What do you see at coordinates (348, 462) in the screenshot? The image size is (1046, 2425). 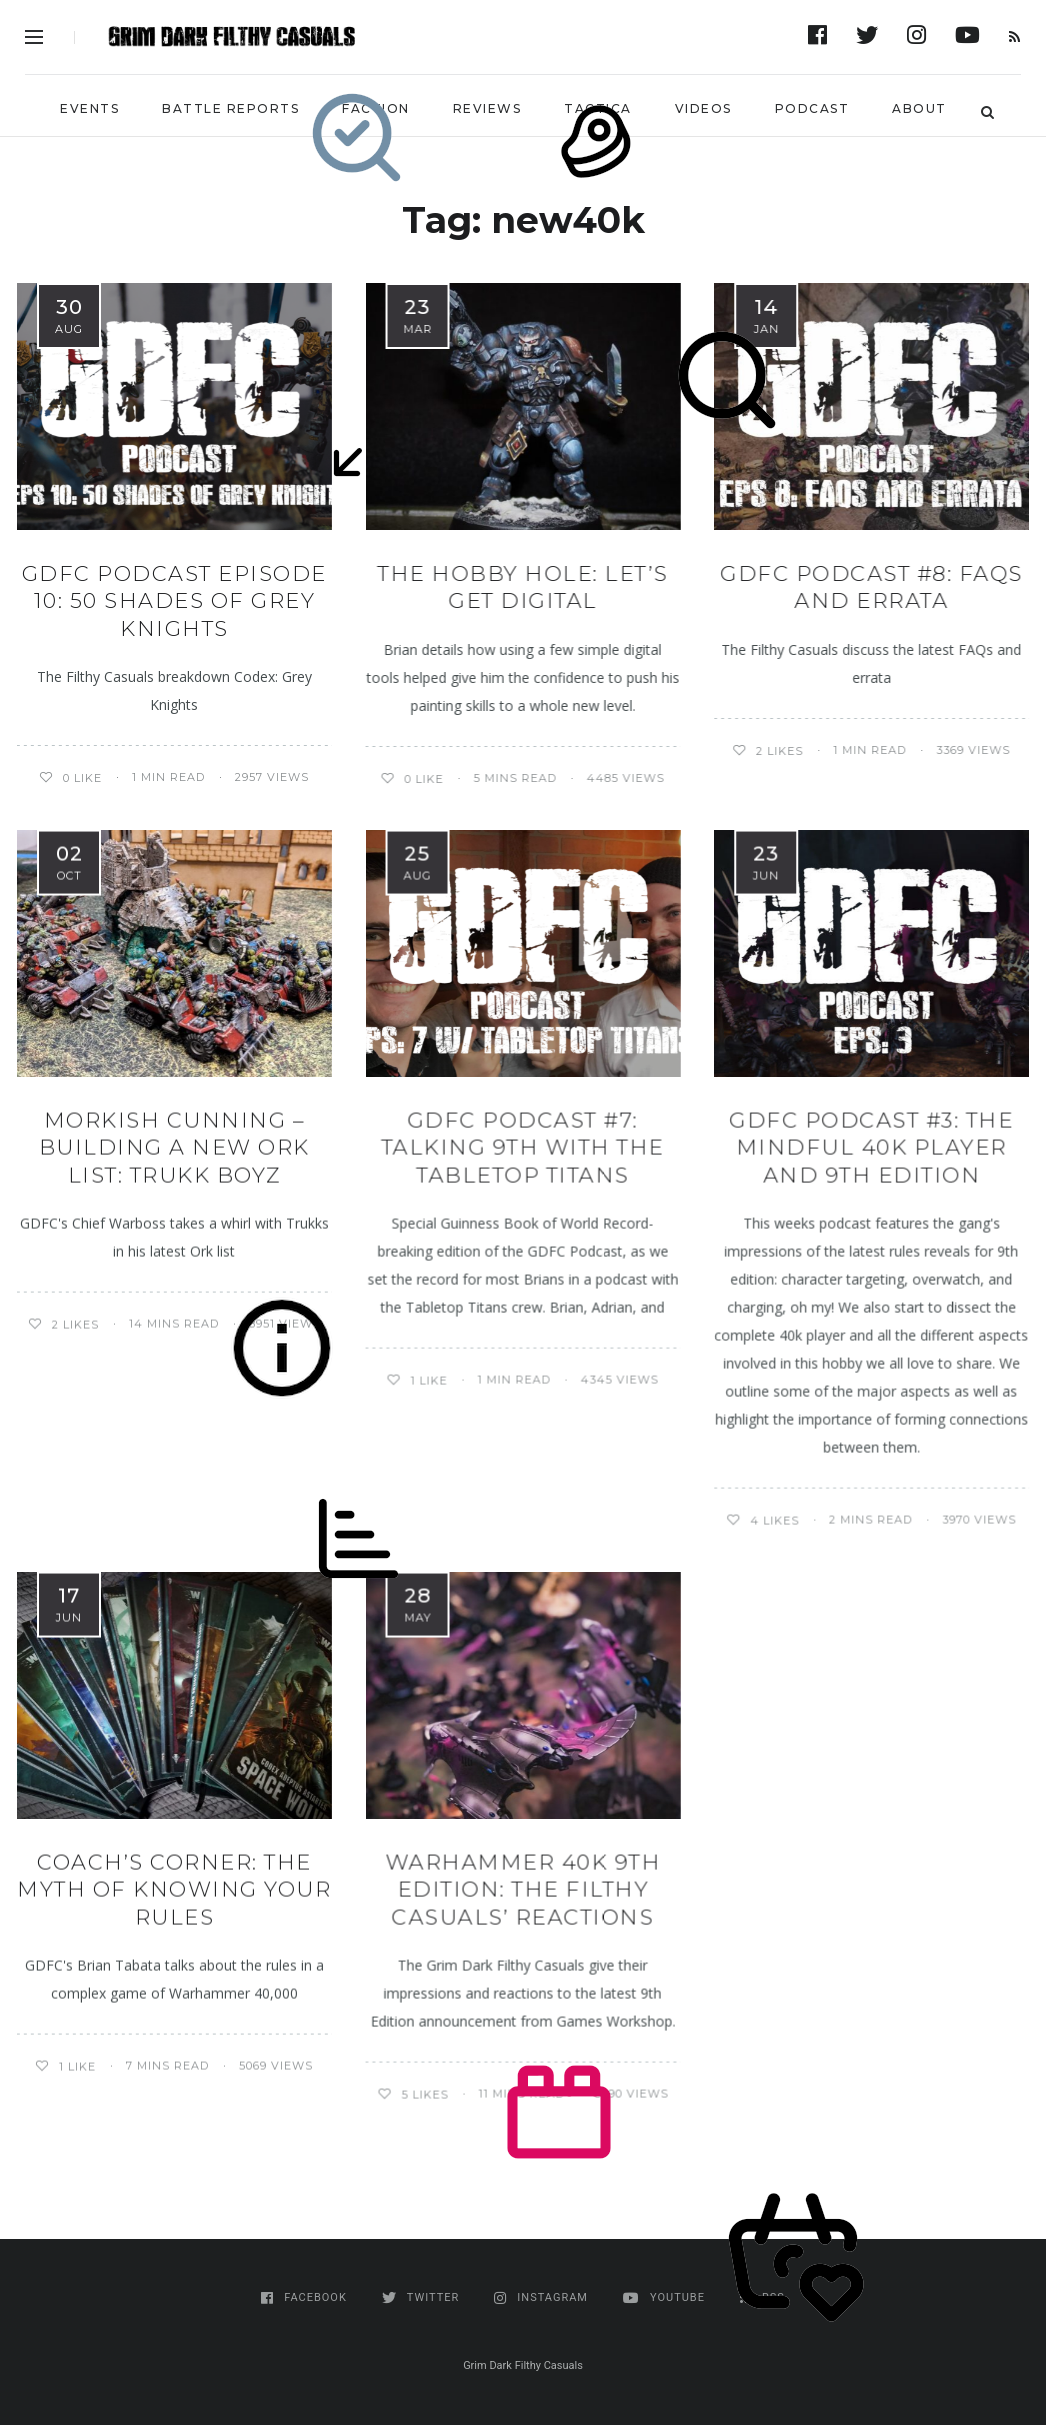 I see `navigate to previous or lower-left content` at bounding box center [348, 462].